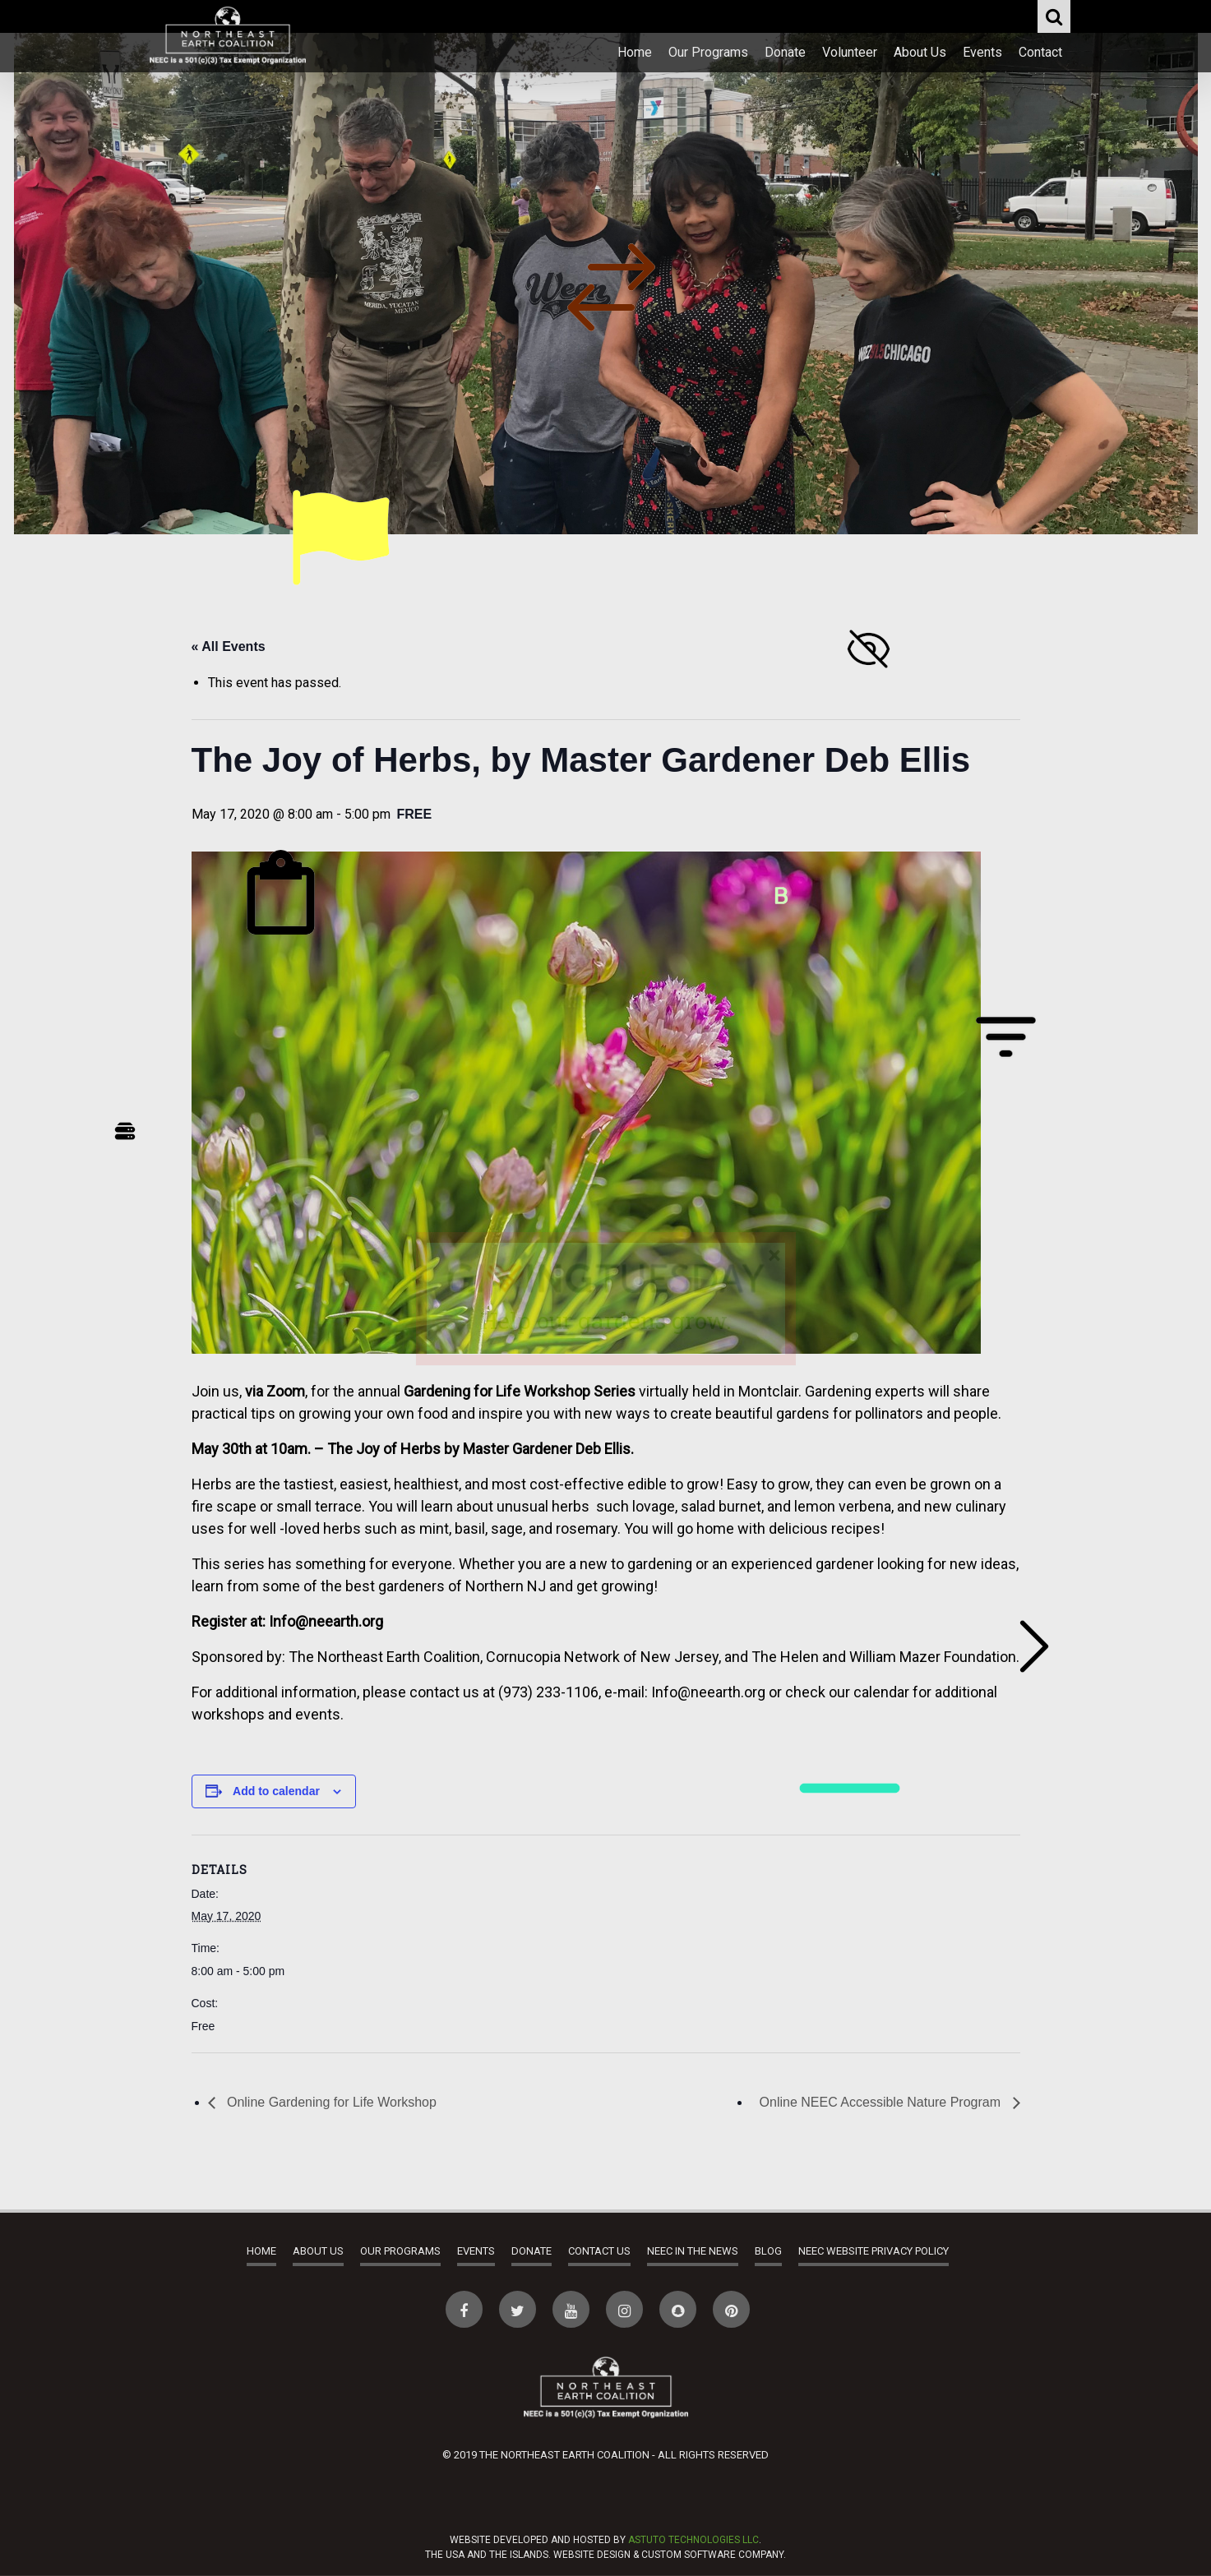  I want to click on filter or sort list items, so click(1005, 1036).